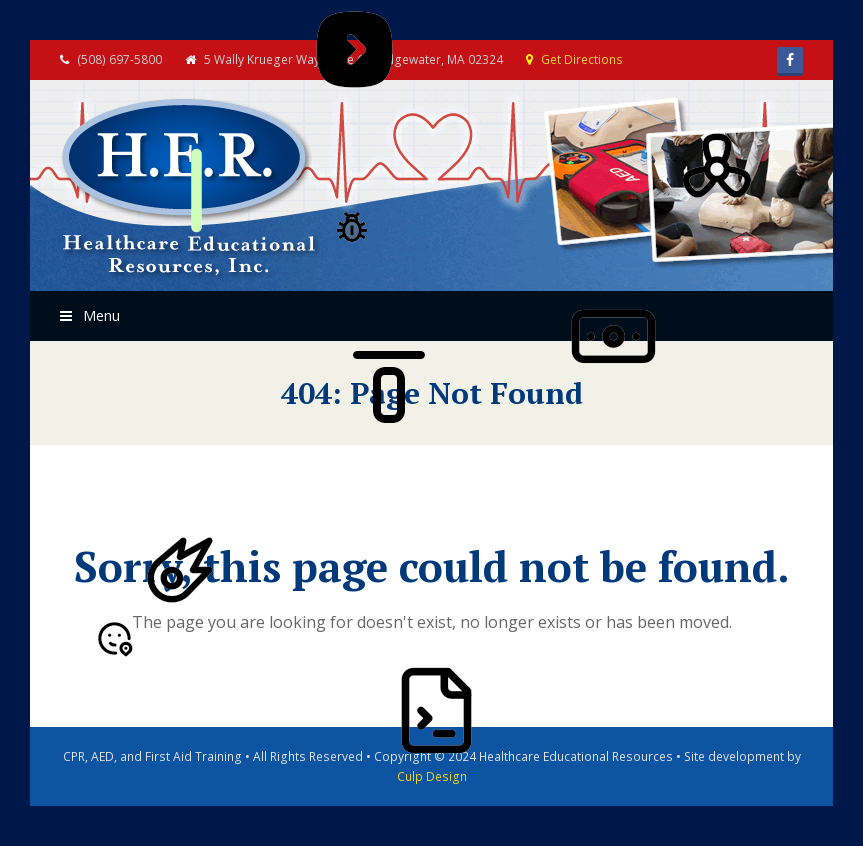 This screenshot has height=846, width=863. What do you see at coordinates (196, 190) in the screenshot?
I see `vertical divider or separator between UI elements` at bounding box center [196, 190].